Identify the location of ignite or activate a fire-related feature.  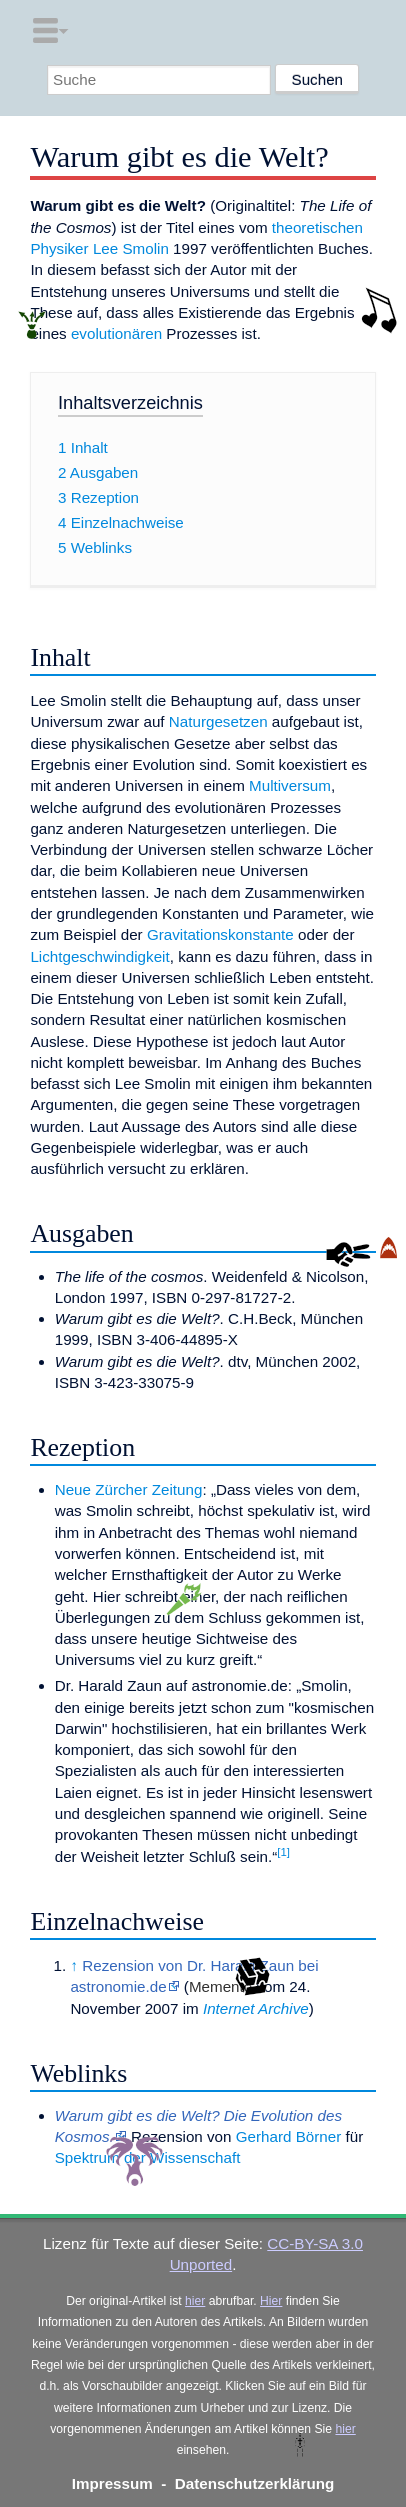
(134, 2158).